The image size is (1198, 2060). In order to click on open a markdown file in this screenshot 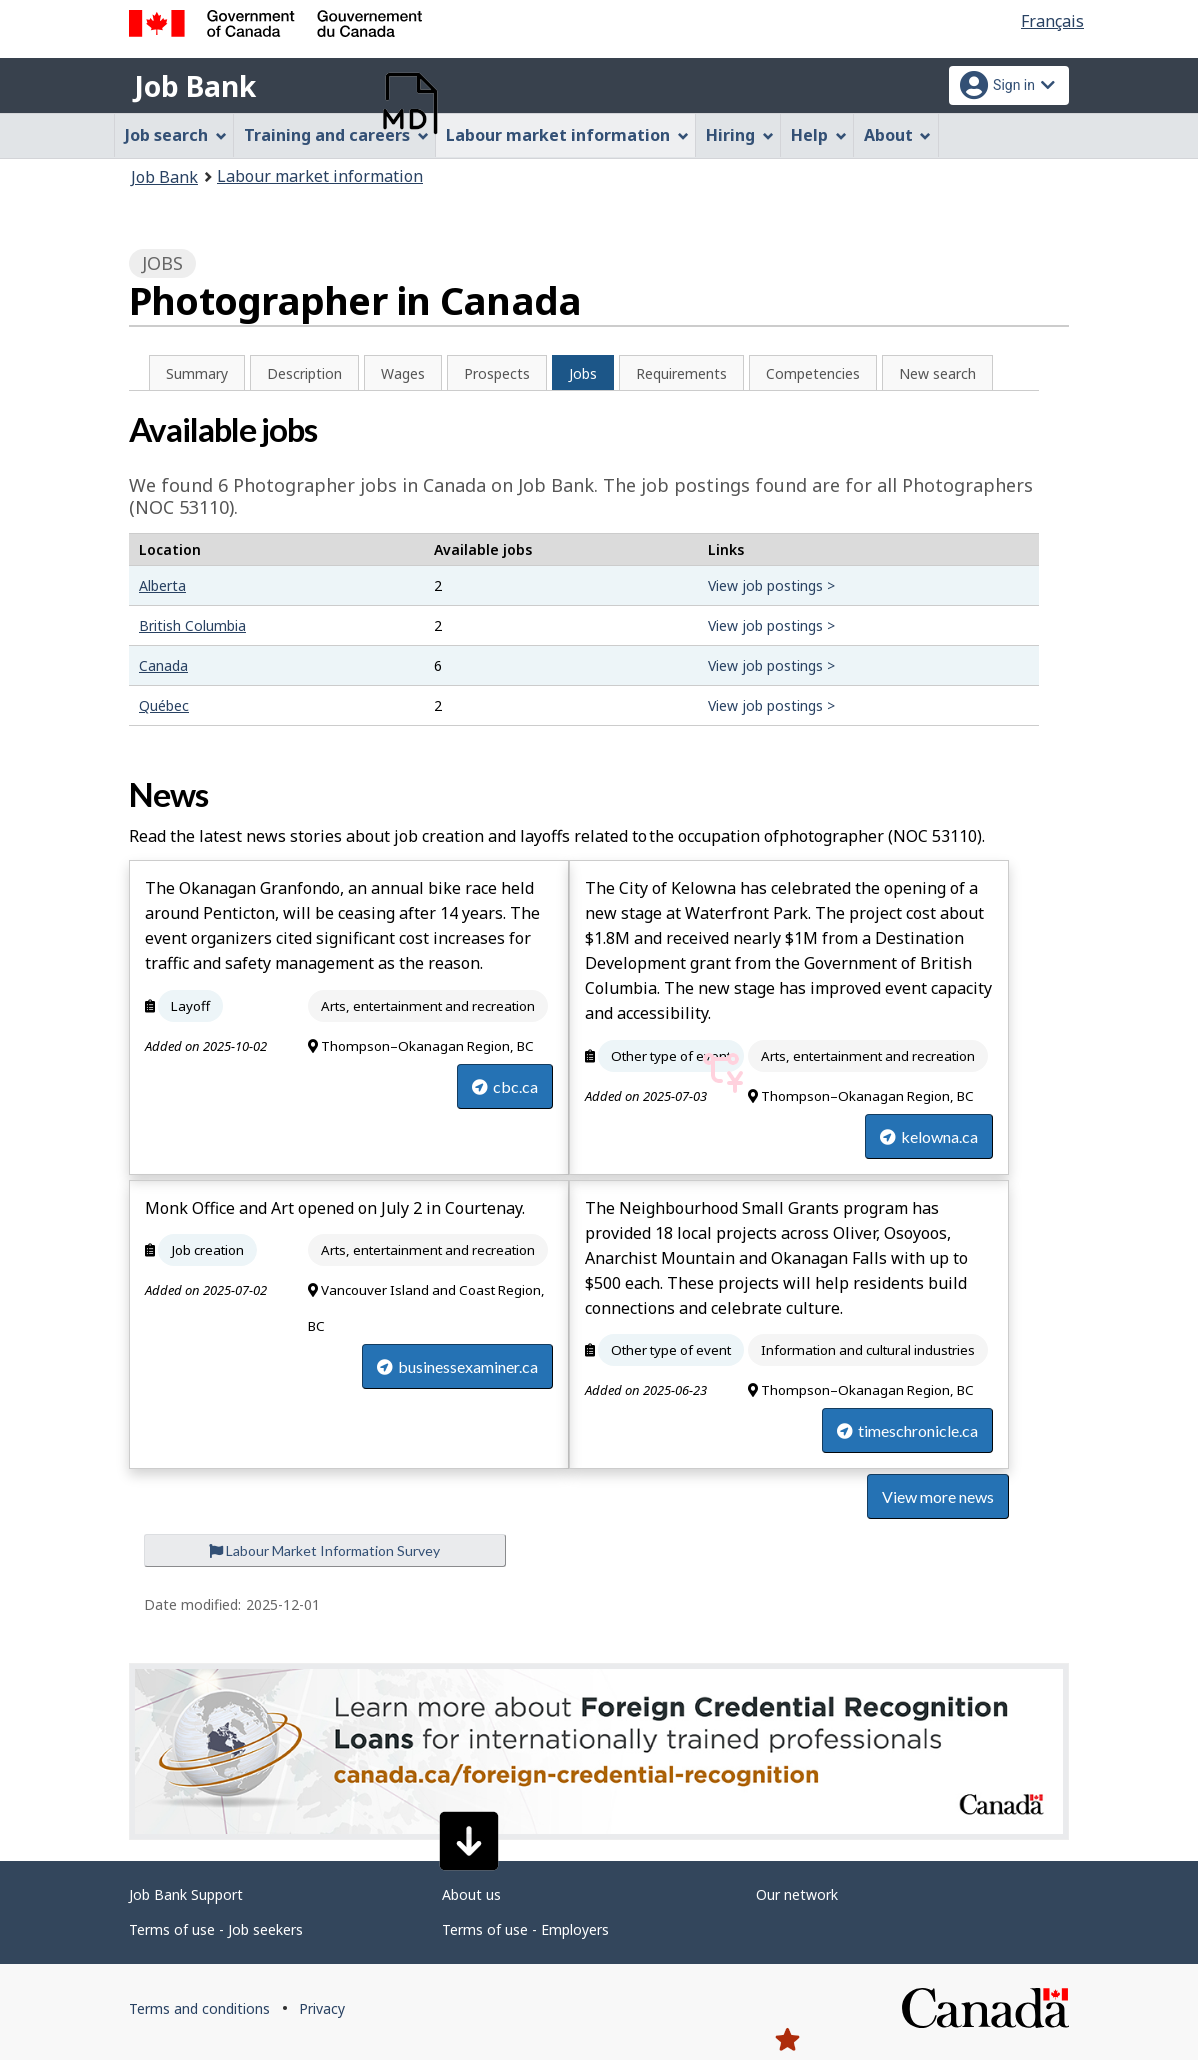, I will do `click(411, 103)`.